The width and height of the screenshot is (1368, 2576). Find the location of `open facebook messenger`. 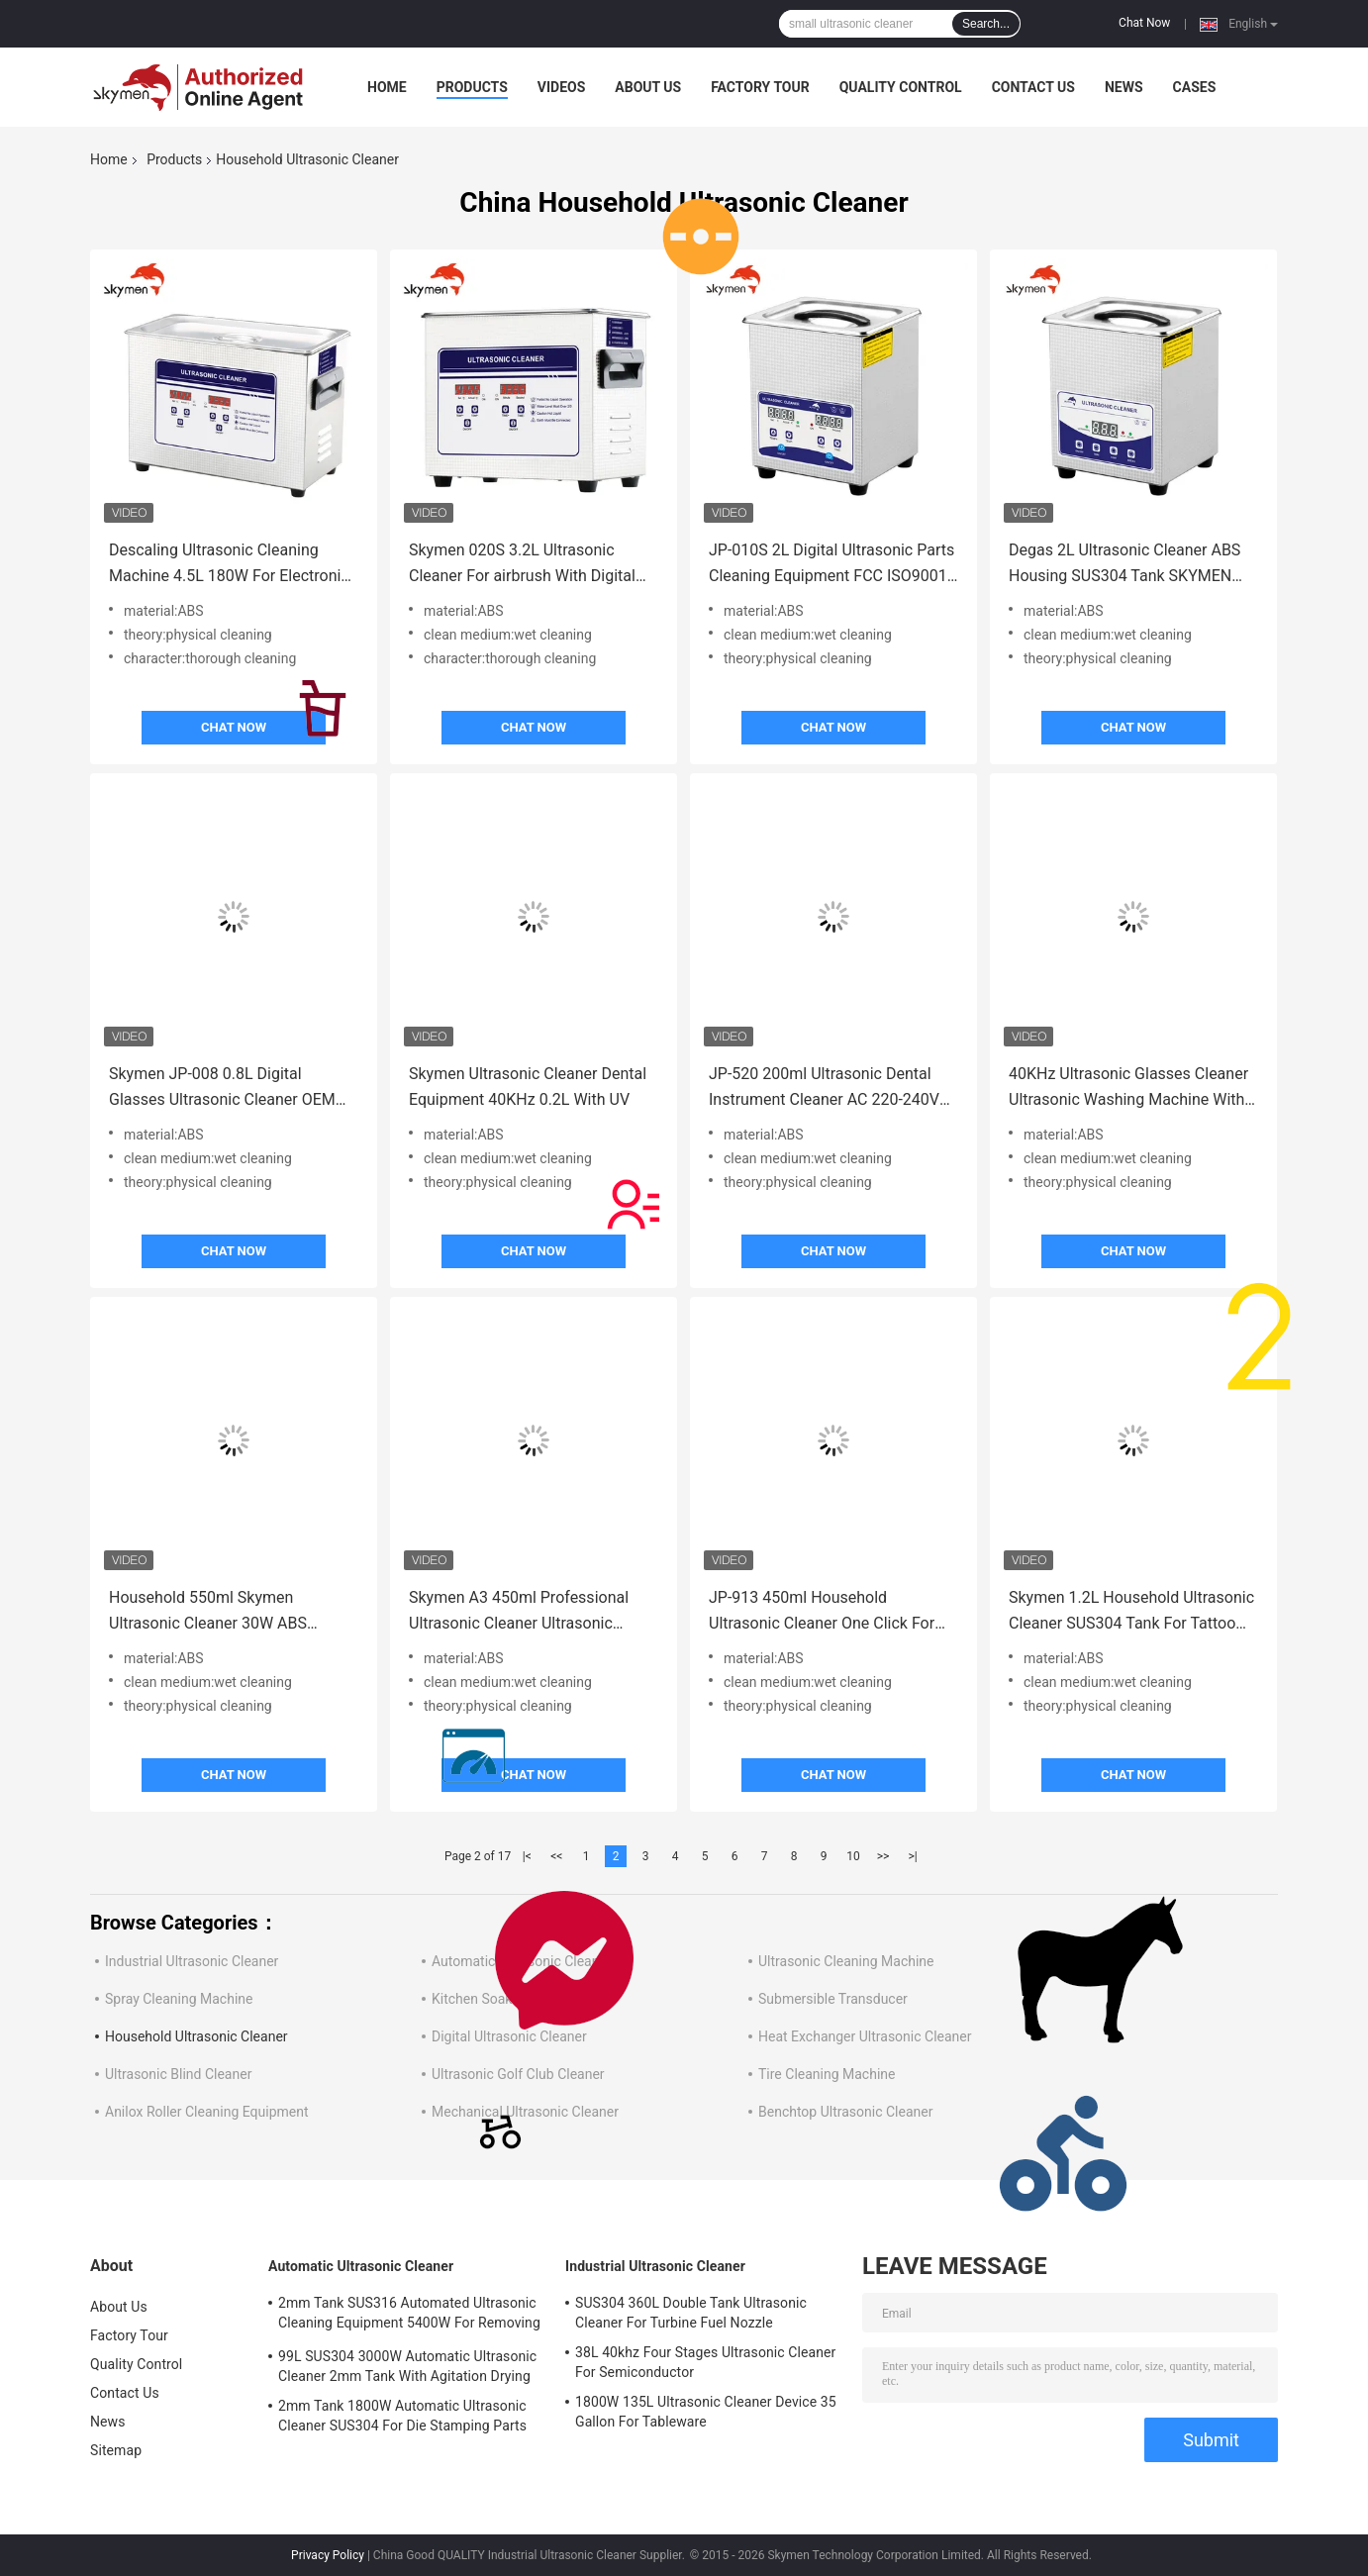

open facebook messenger is located at coordinates (564, 1960).